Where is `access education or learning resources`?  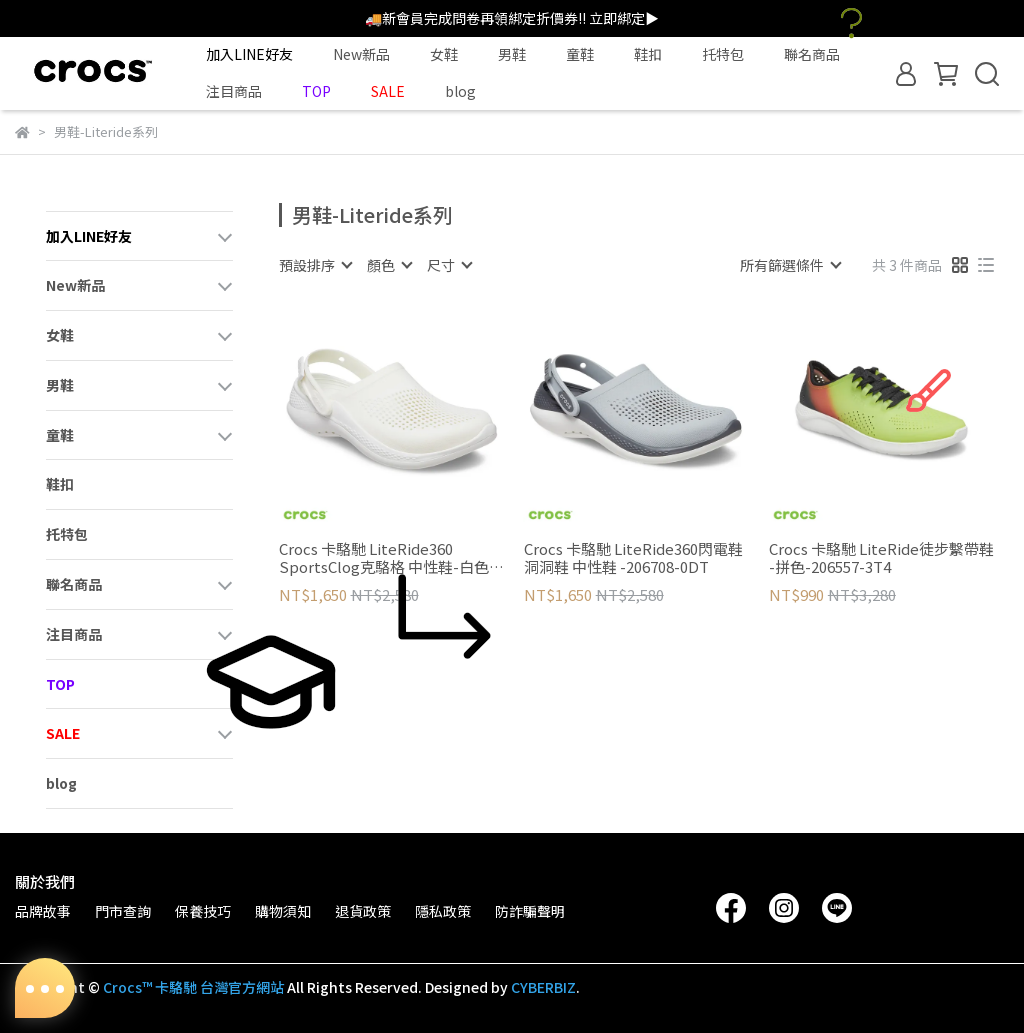 access education or learning resources is located at coordinates (271, 682).